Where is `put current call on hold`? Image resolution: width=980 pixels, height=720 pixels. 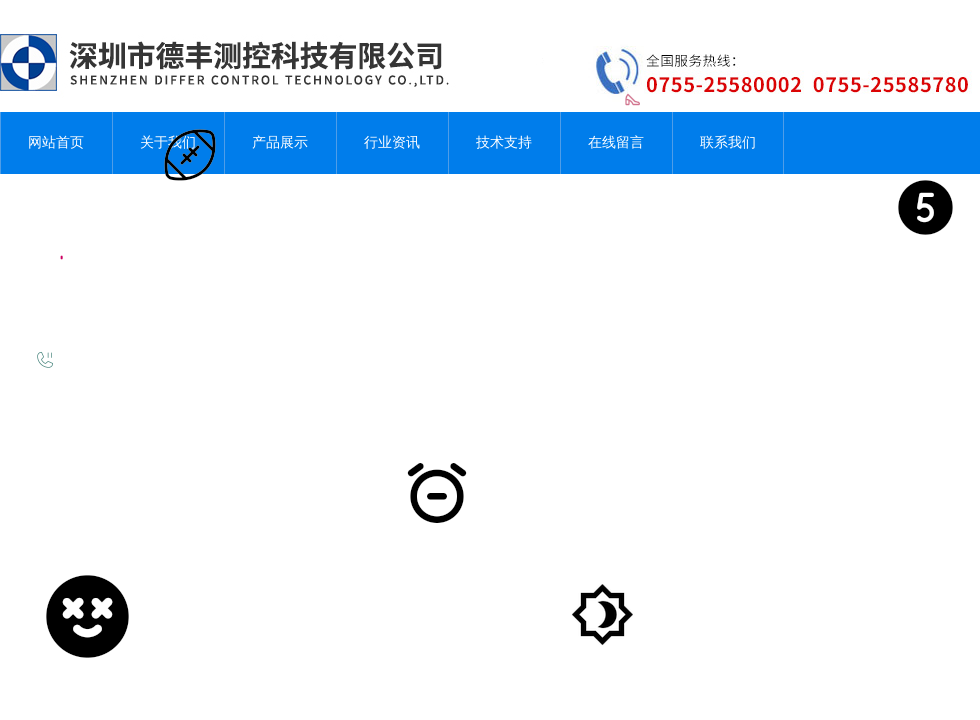 put current call on hold is located at coordinates (45, 359).